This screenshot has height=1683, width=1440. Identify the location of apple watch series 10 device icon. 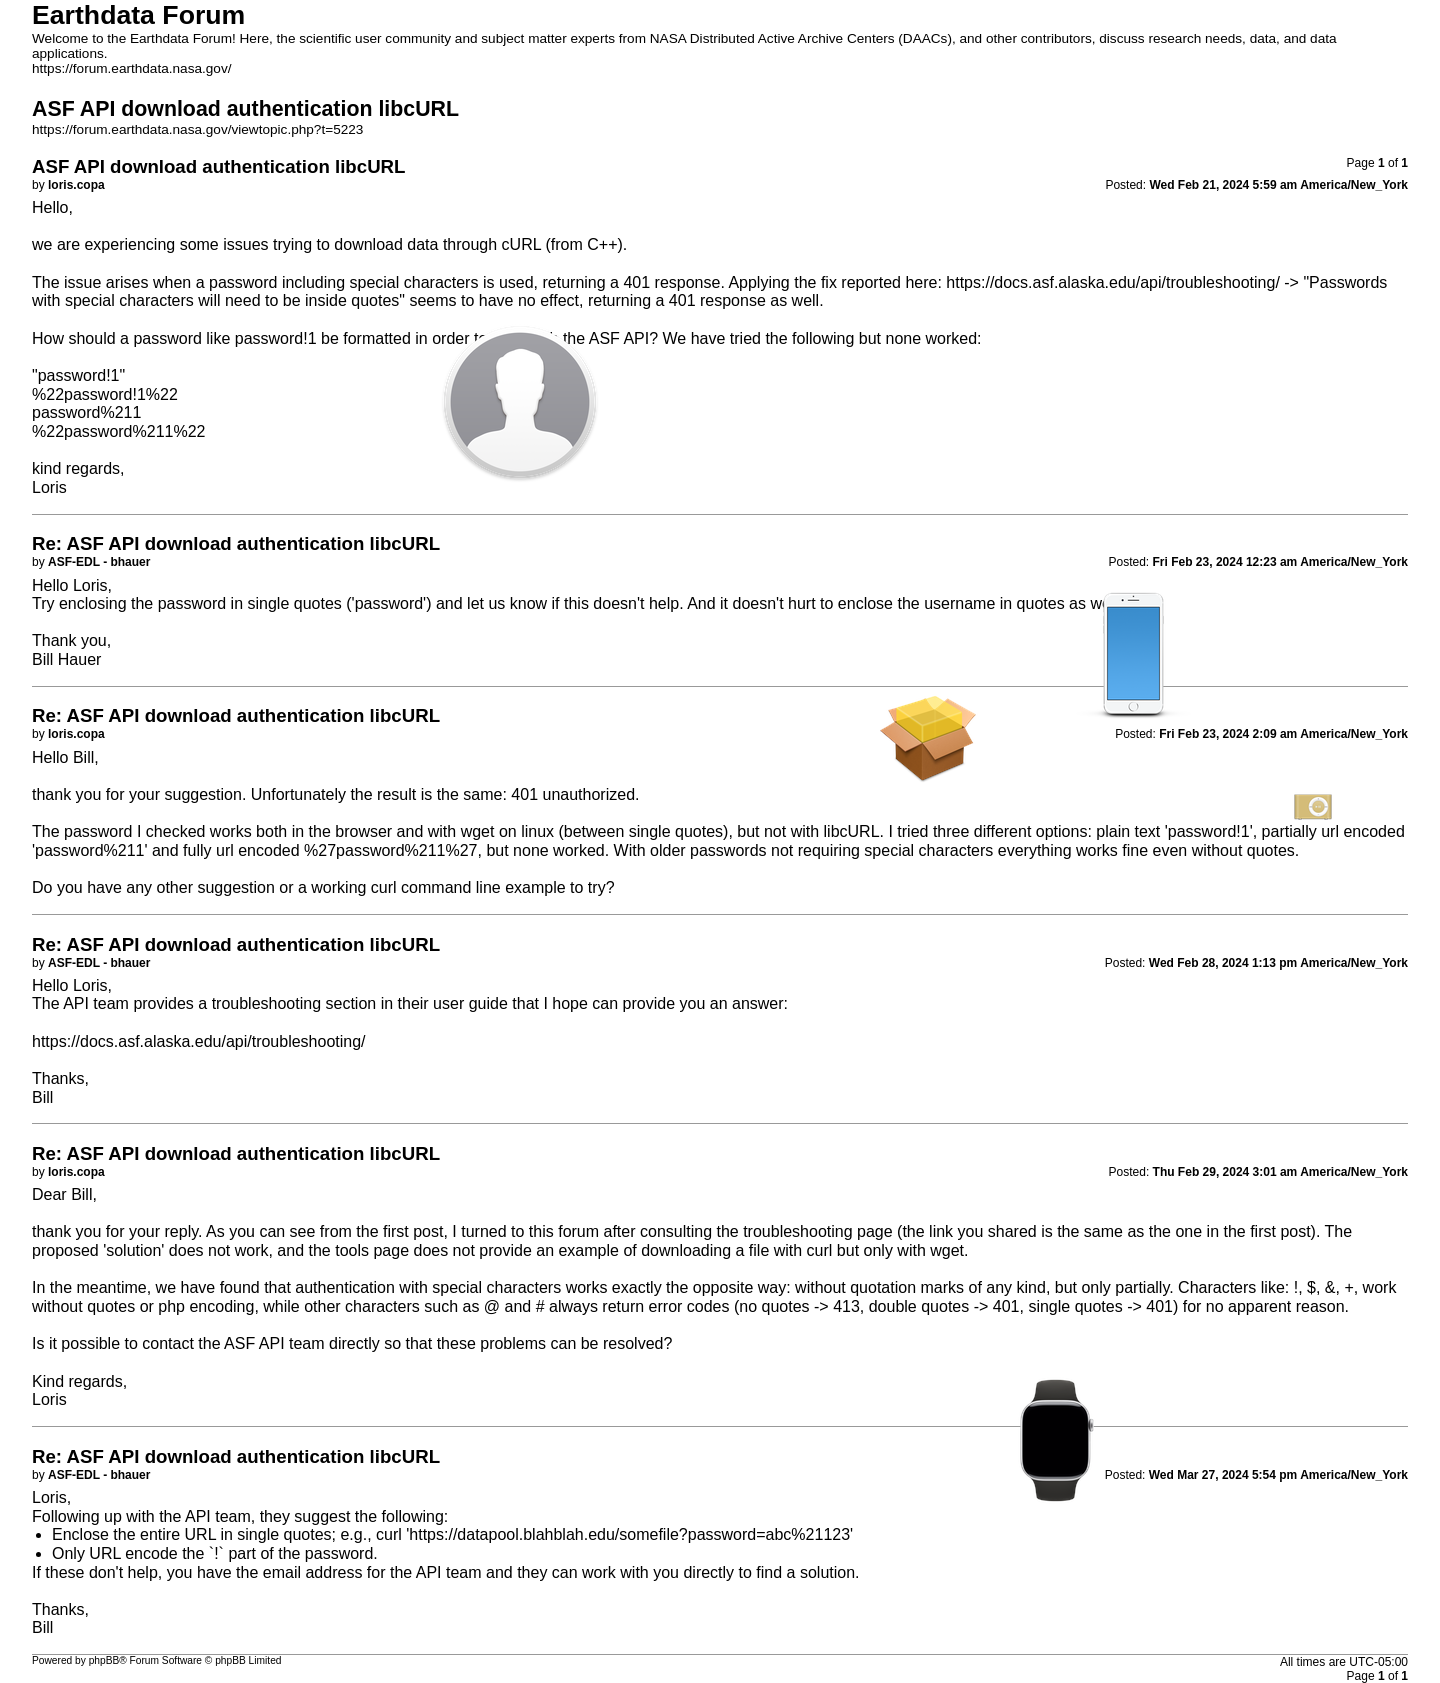
(1055, 1440).